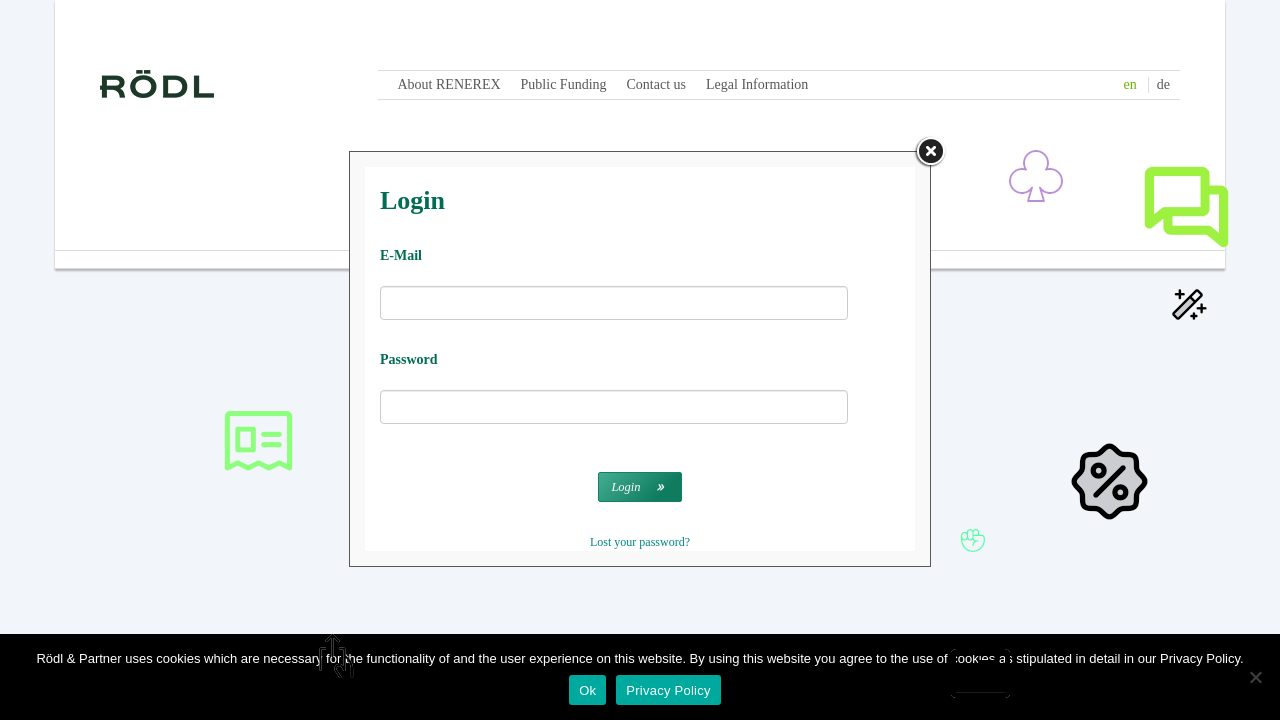  What do you see at coordinates (1186, 205) in the screenshot?
I see `open your conversations` at bounding box center [1186, 205].